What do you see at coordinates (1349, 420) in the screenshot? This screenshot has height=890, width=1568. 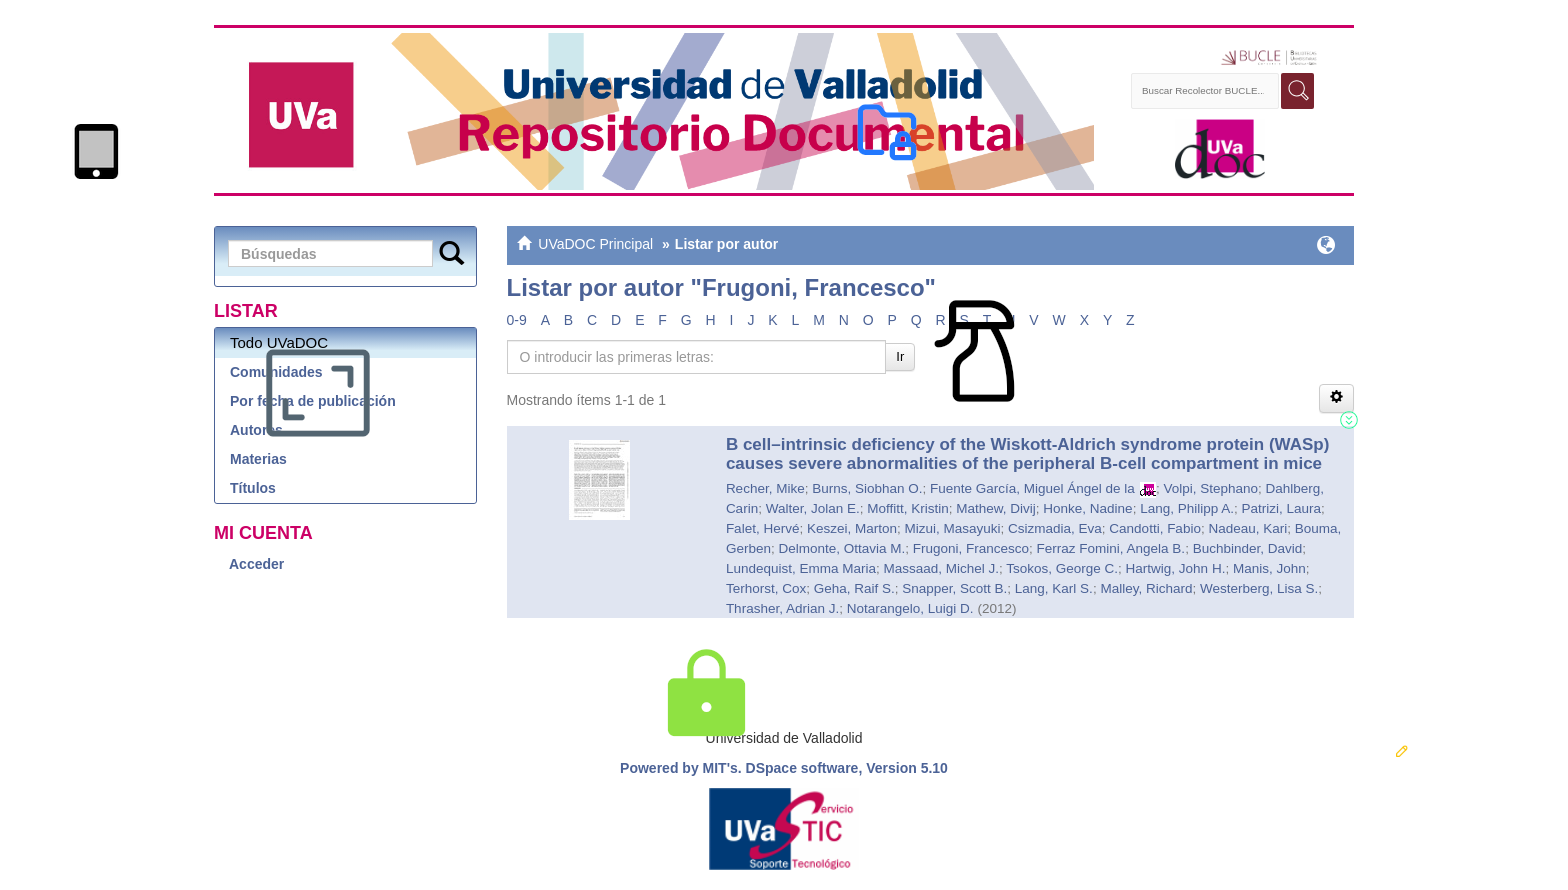 I see `expand to show more content below` at bounding box center [1349, 420].